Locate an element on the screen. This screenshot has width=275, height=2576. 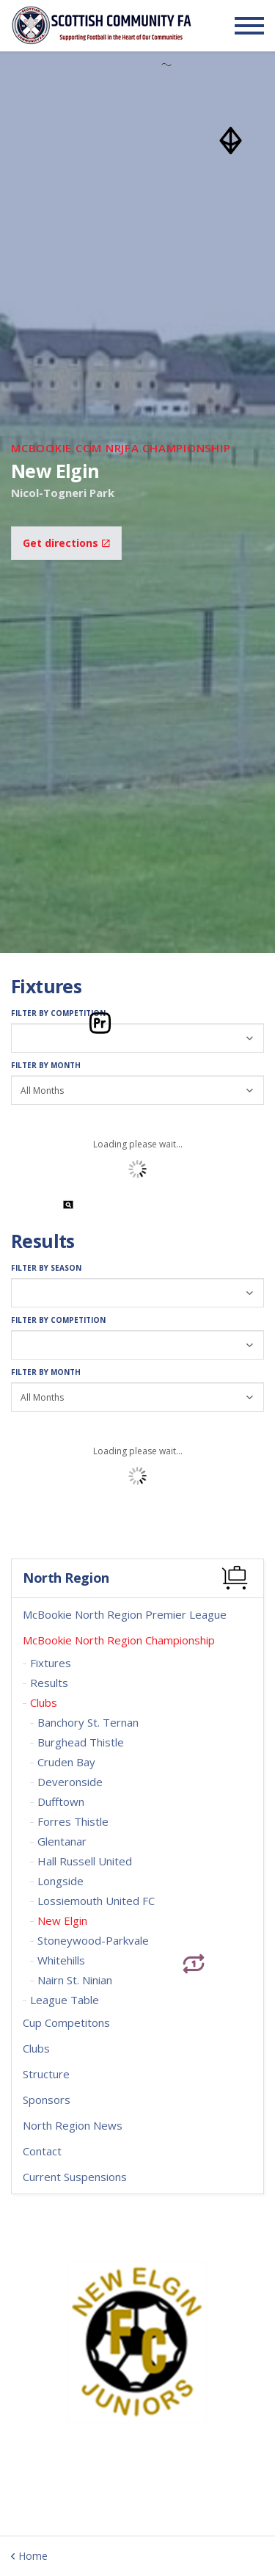
repeat current track once is located at coordinates (194, 1964).